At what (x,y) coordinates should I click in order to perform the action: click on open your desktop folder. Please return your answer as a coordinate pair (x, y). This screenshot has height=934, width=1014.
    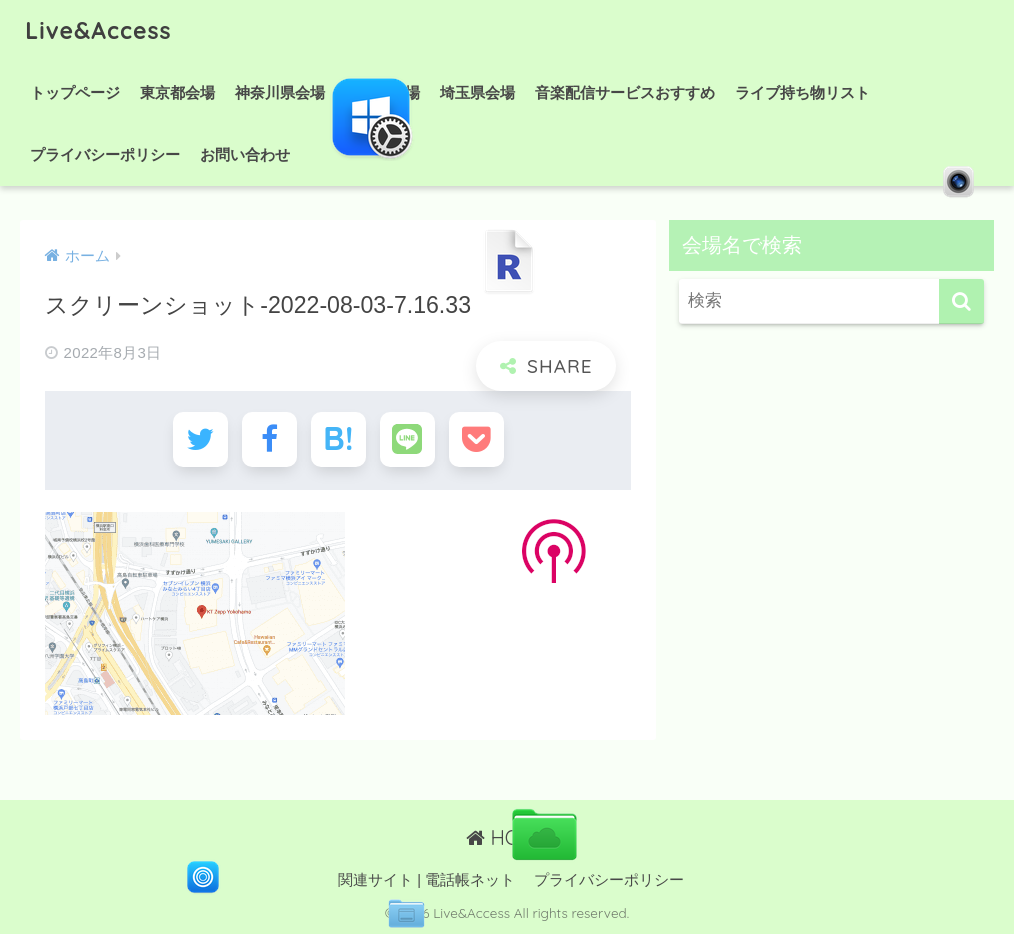
    Looking at the image, I should click on (406, 913).